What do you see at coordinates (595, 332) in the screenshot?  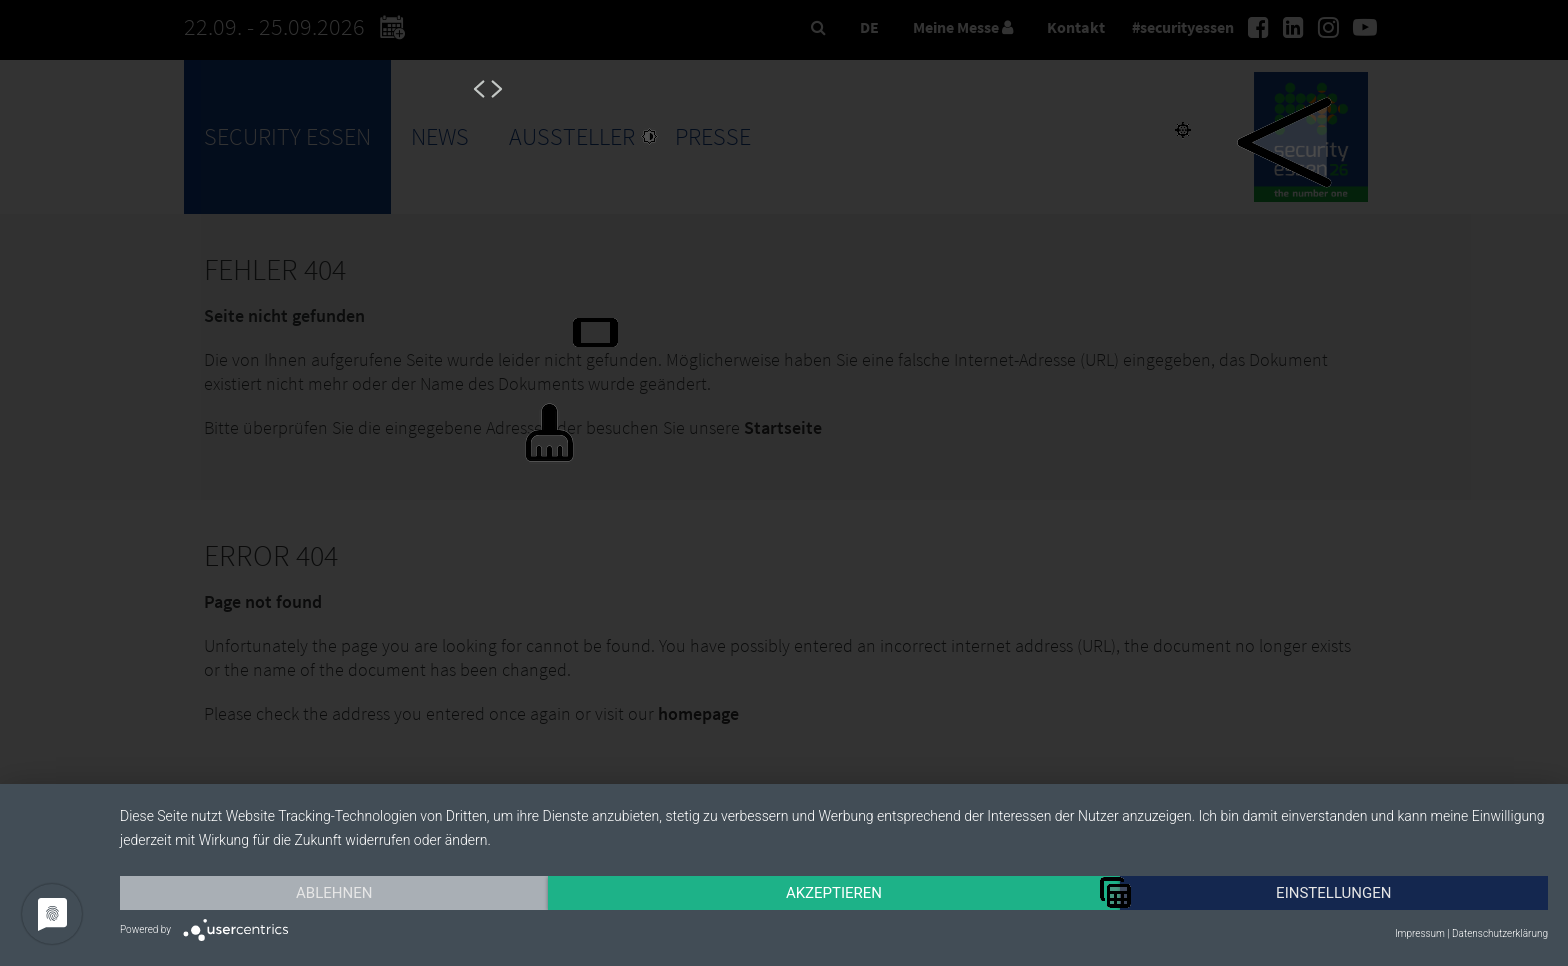 I see `switch device to landscape mode` at bounding box center [595, 332].